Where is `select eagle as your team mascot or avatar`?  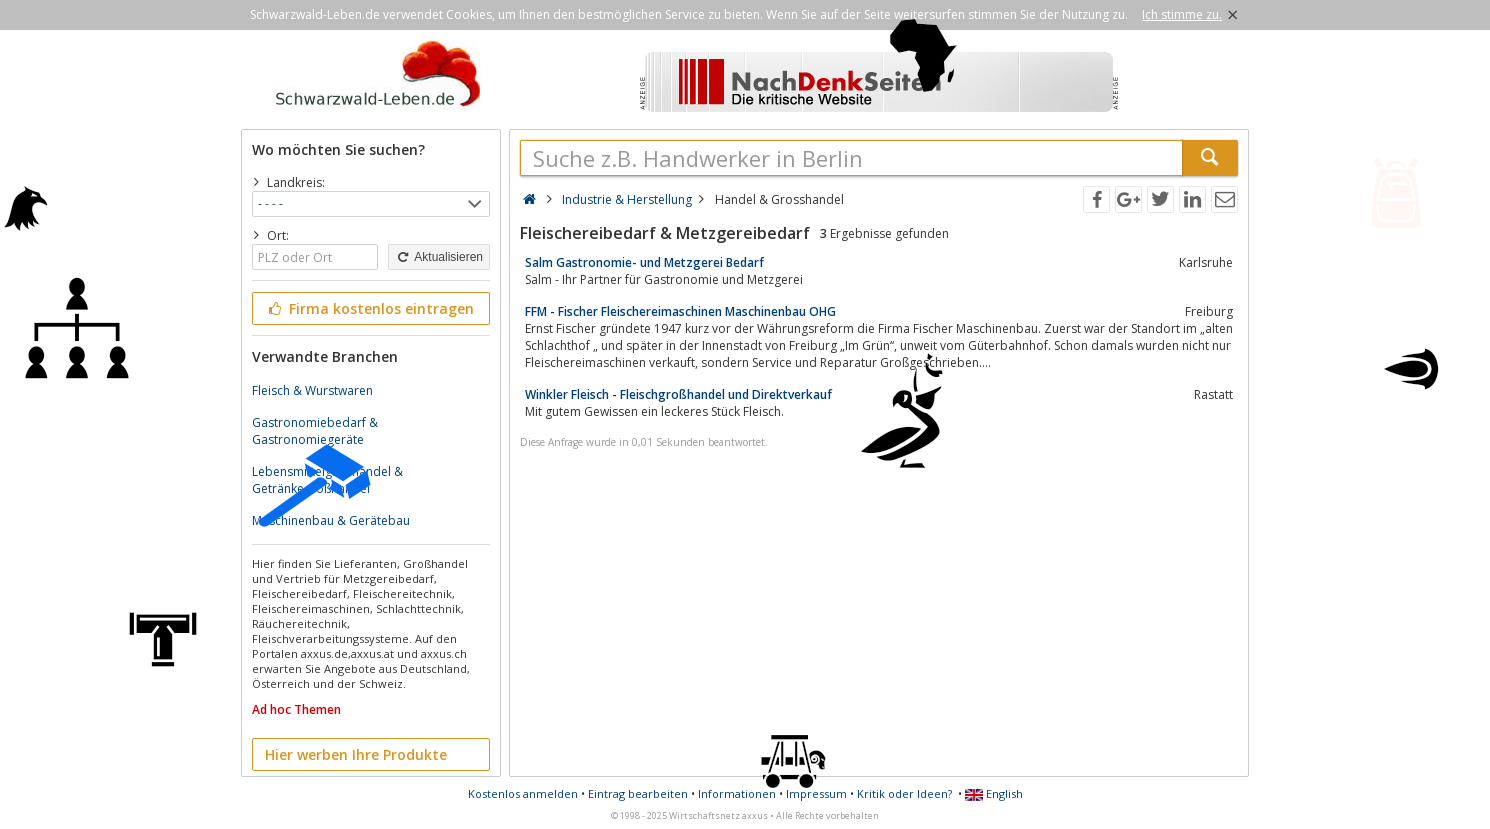 select eagle as your team mascot or avatar is located at coordinates (25, 208).